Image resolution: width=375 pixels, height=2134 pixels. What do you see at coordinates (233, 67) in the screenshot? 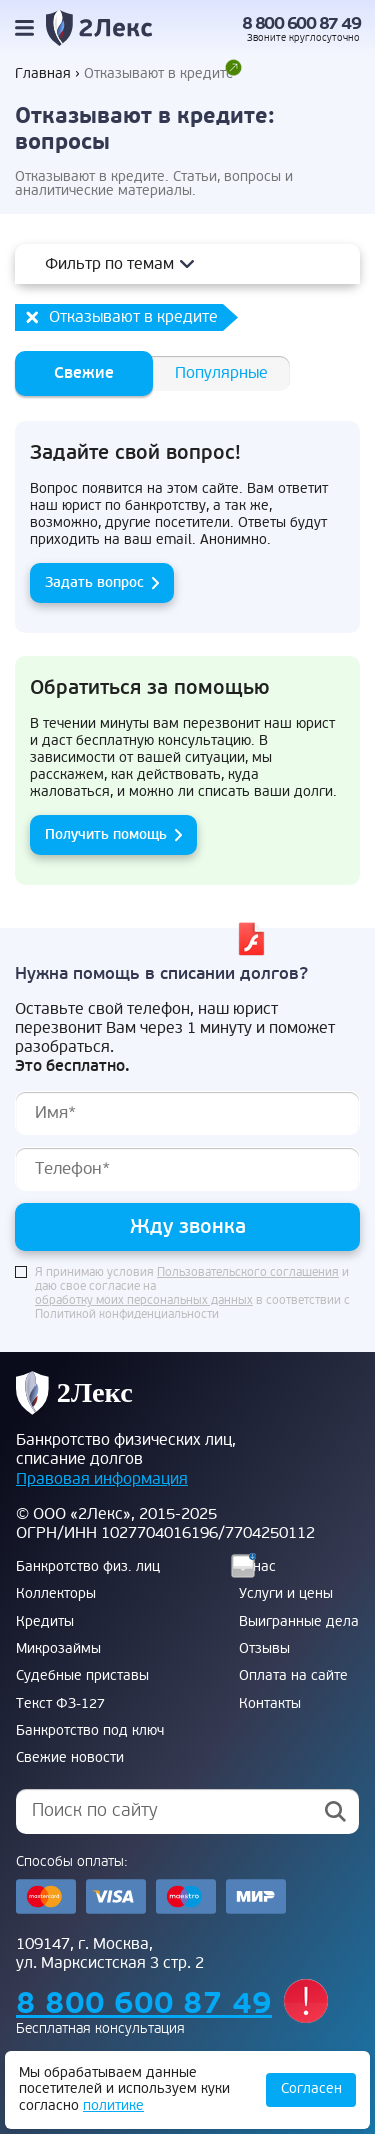
I see `indicates a symbolic link or shortcut to another file` at bounding box center [233, 67].